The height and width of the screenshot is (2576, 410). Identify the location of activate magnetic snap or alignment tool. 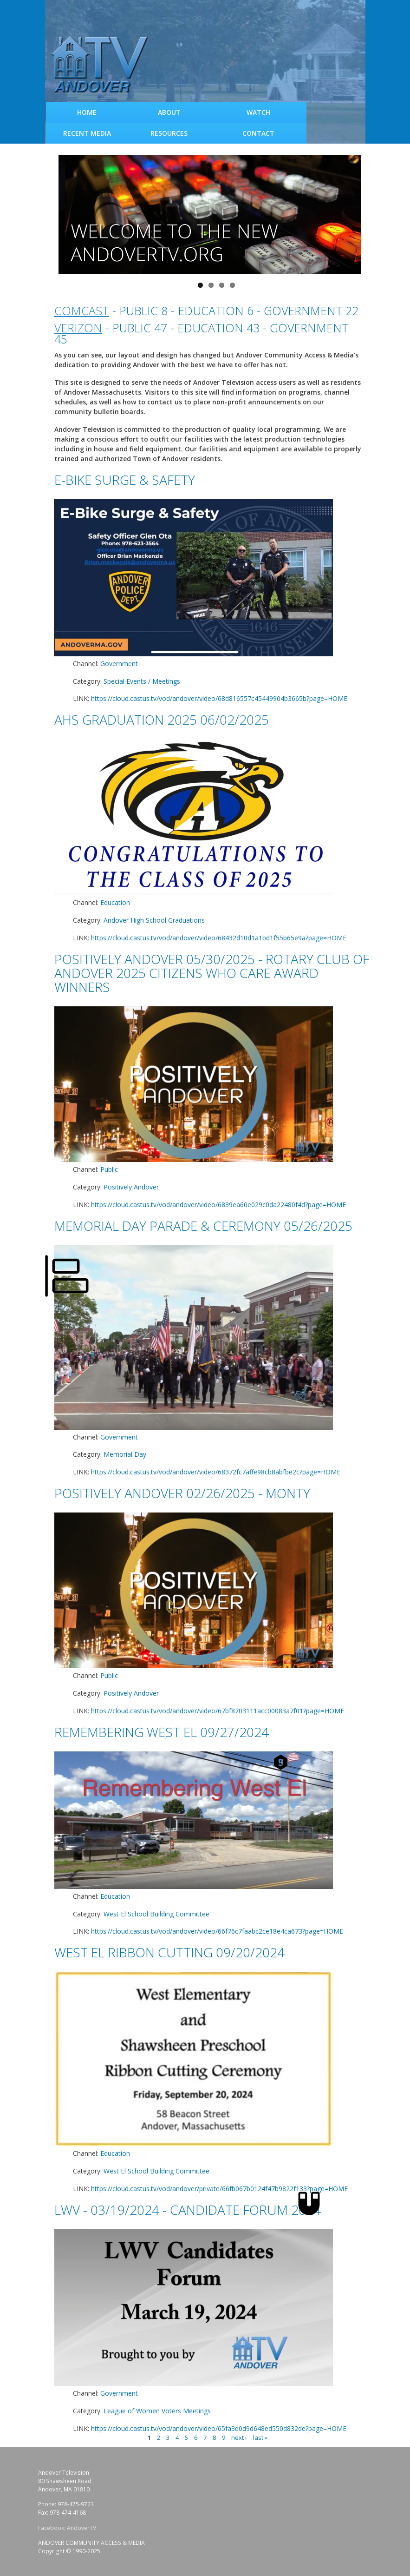
(309, 2202).